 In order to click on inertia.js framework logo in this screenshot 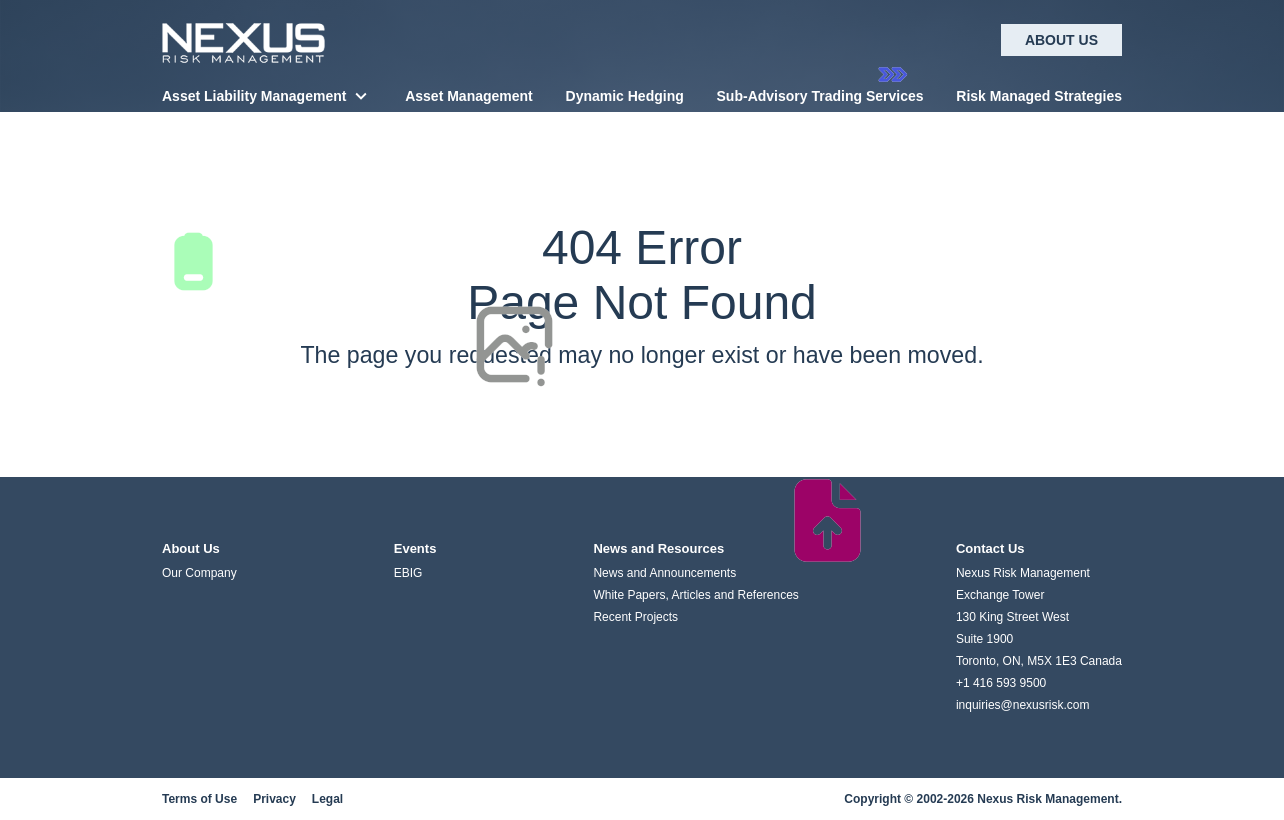, I will do `click(892, 74)`.